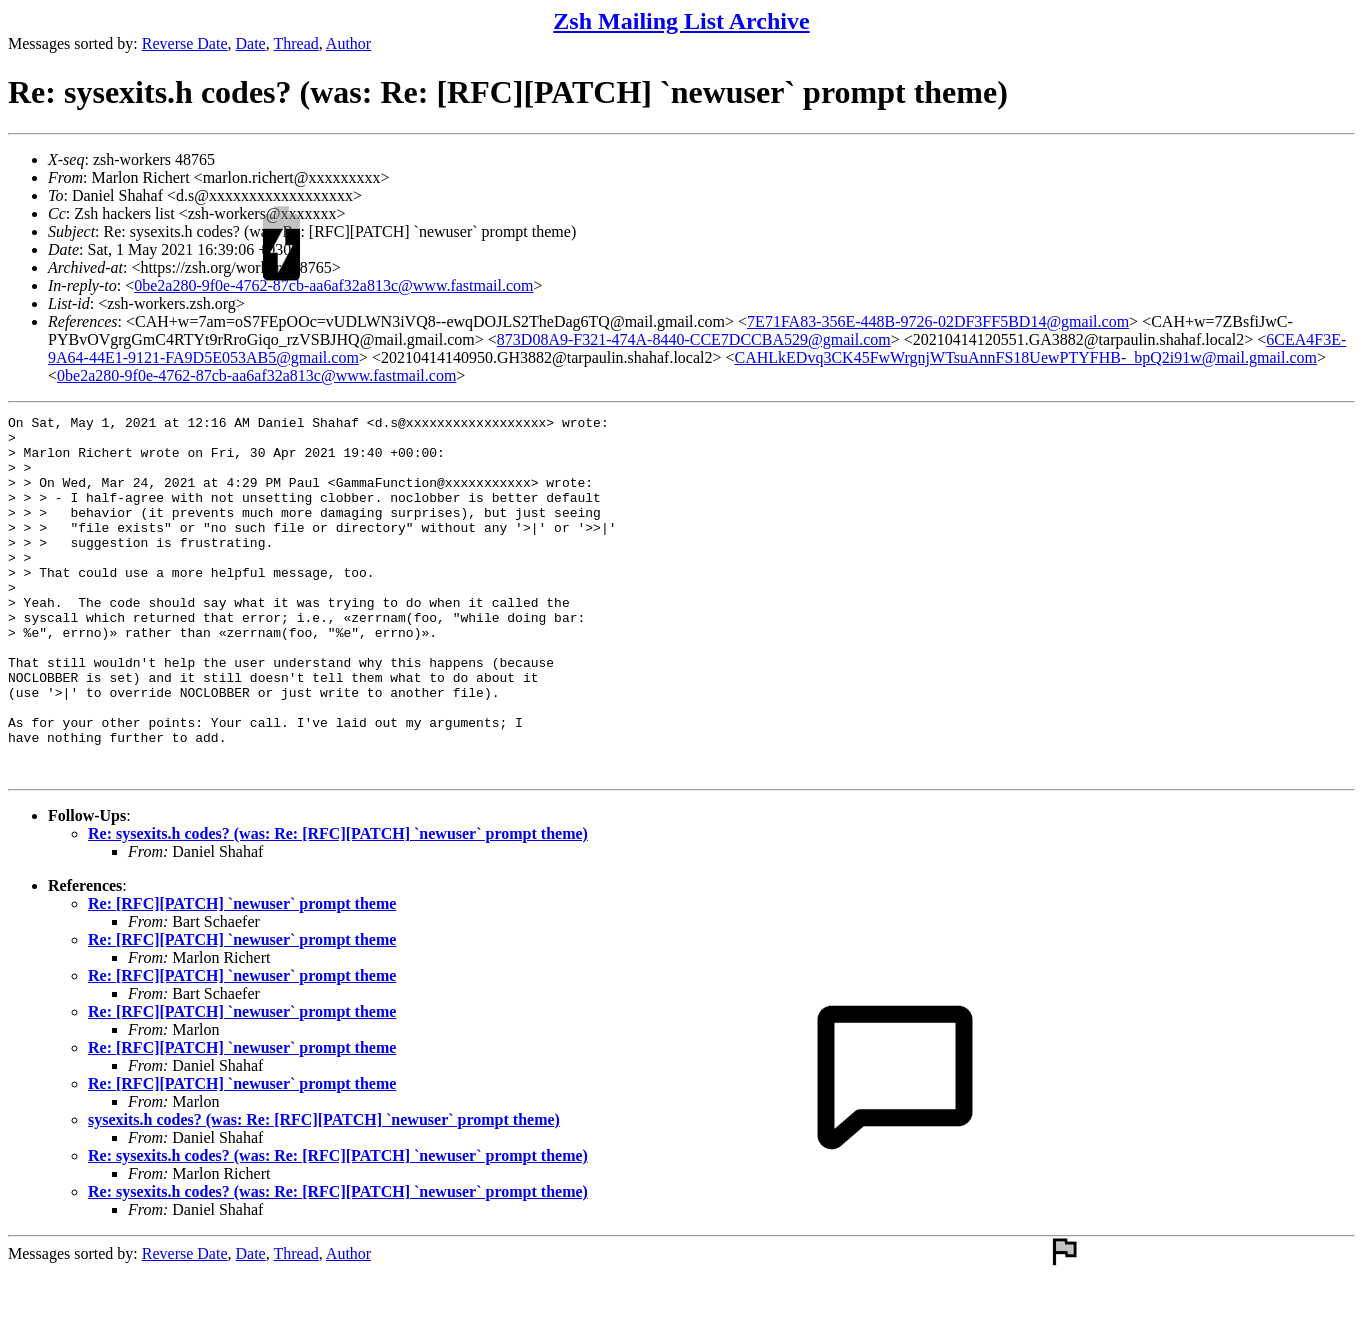 This screenshot has height=1343, width=1363. Describe the element at coordinates (1064, 1251) in the screenshot. I see `flag or report content` at that location.